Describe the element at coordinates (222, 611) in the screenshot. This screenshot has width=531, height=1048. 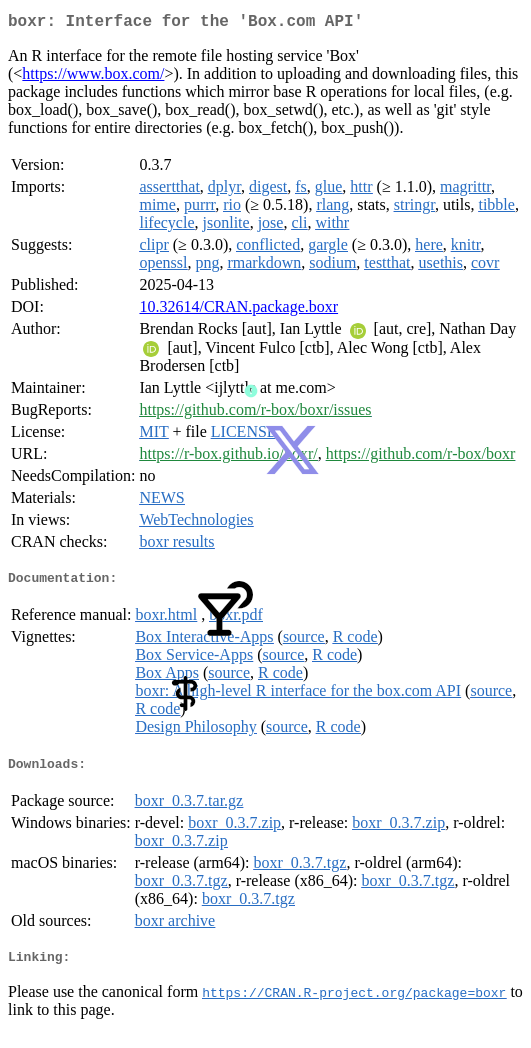
I see `browse cocktail recipes or drink menu` at that location.